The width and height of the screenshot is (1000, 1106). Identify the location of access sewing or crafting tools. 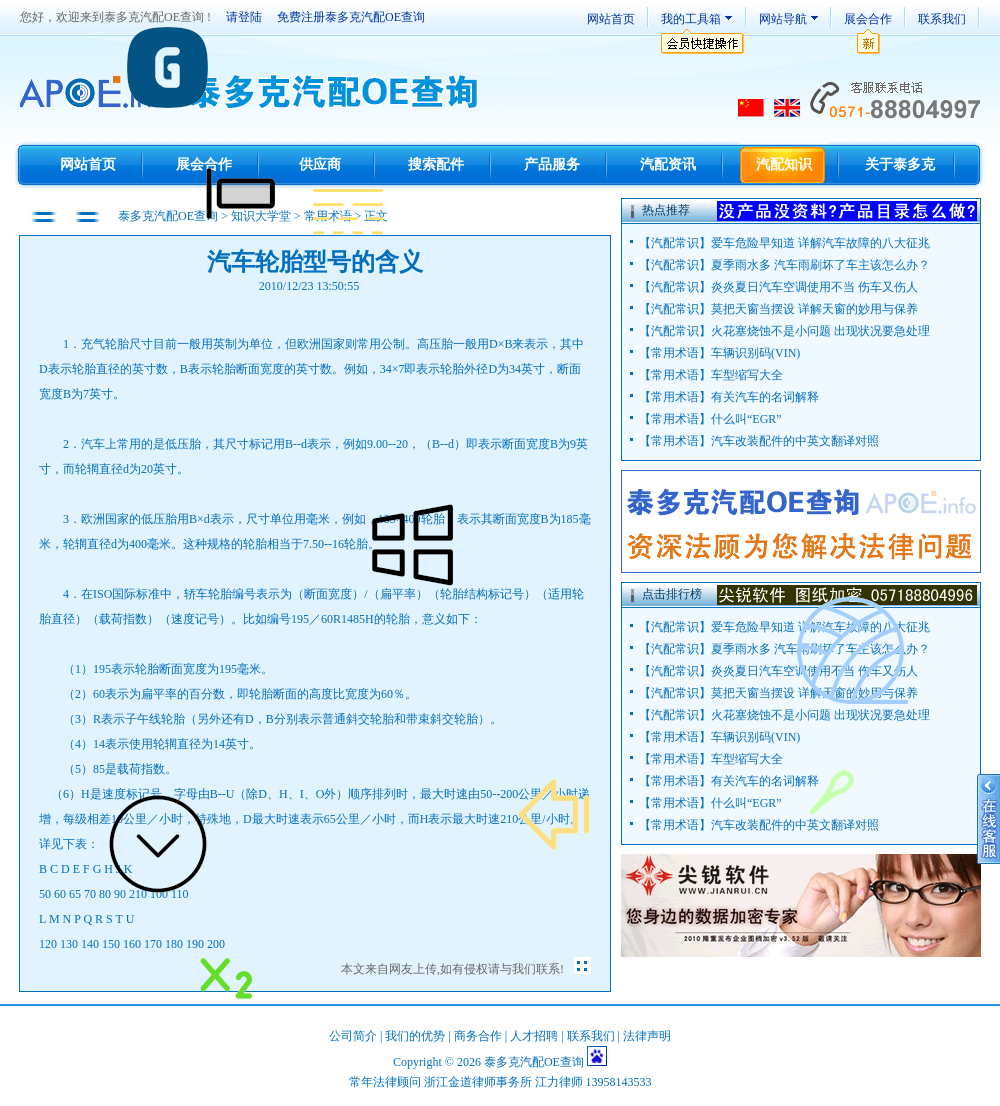
(831, 792).